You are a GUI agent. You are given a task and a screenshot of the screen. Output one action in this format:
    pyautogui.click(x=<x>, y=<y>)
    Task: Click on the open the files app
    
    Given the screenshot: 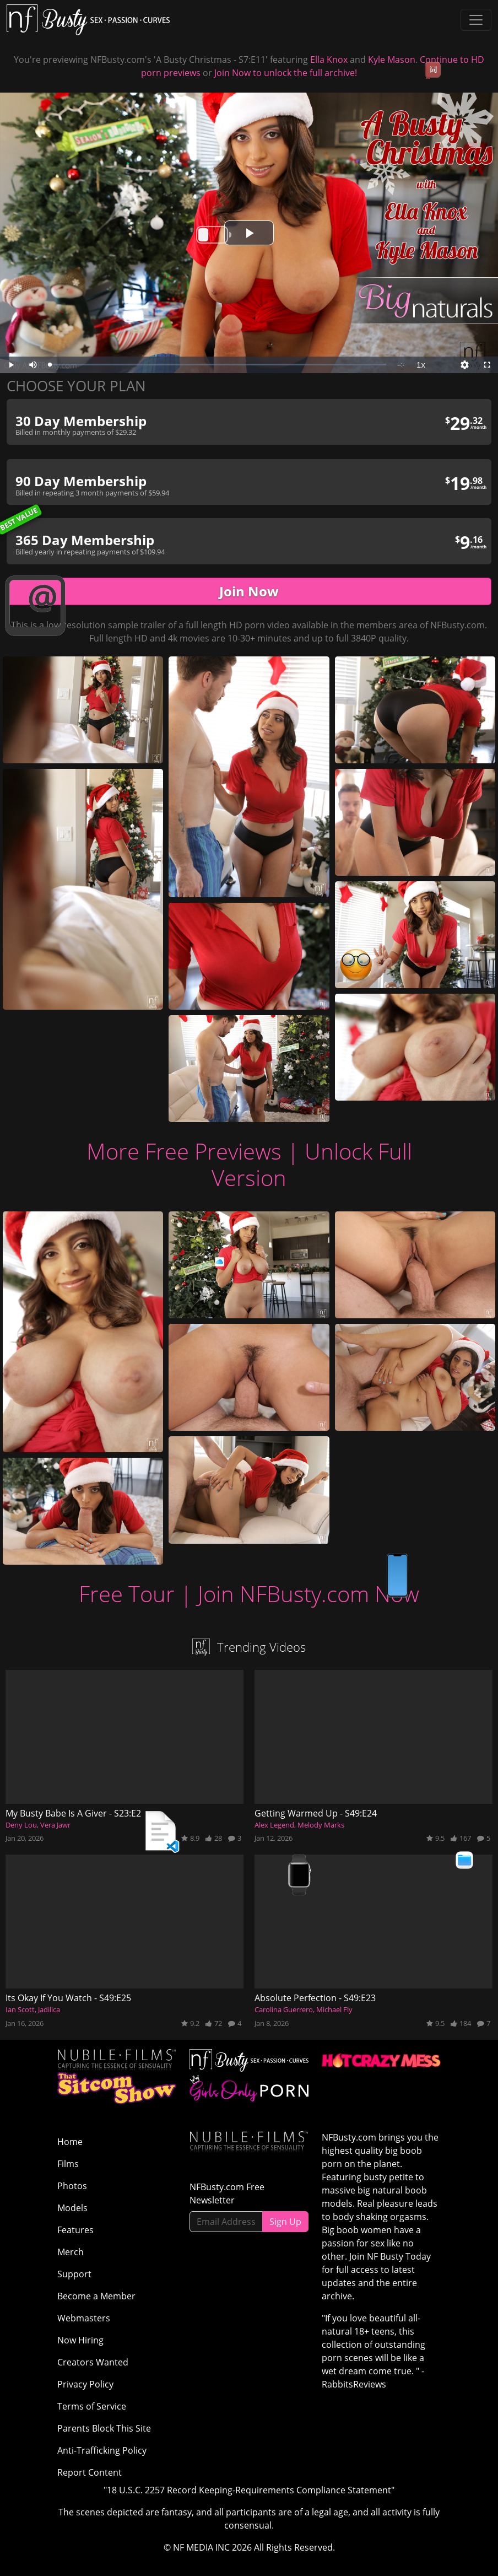 What is the action you would take?
    pyautogui.click(x=464, y=1860)
    